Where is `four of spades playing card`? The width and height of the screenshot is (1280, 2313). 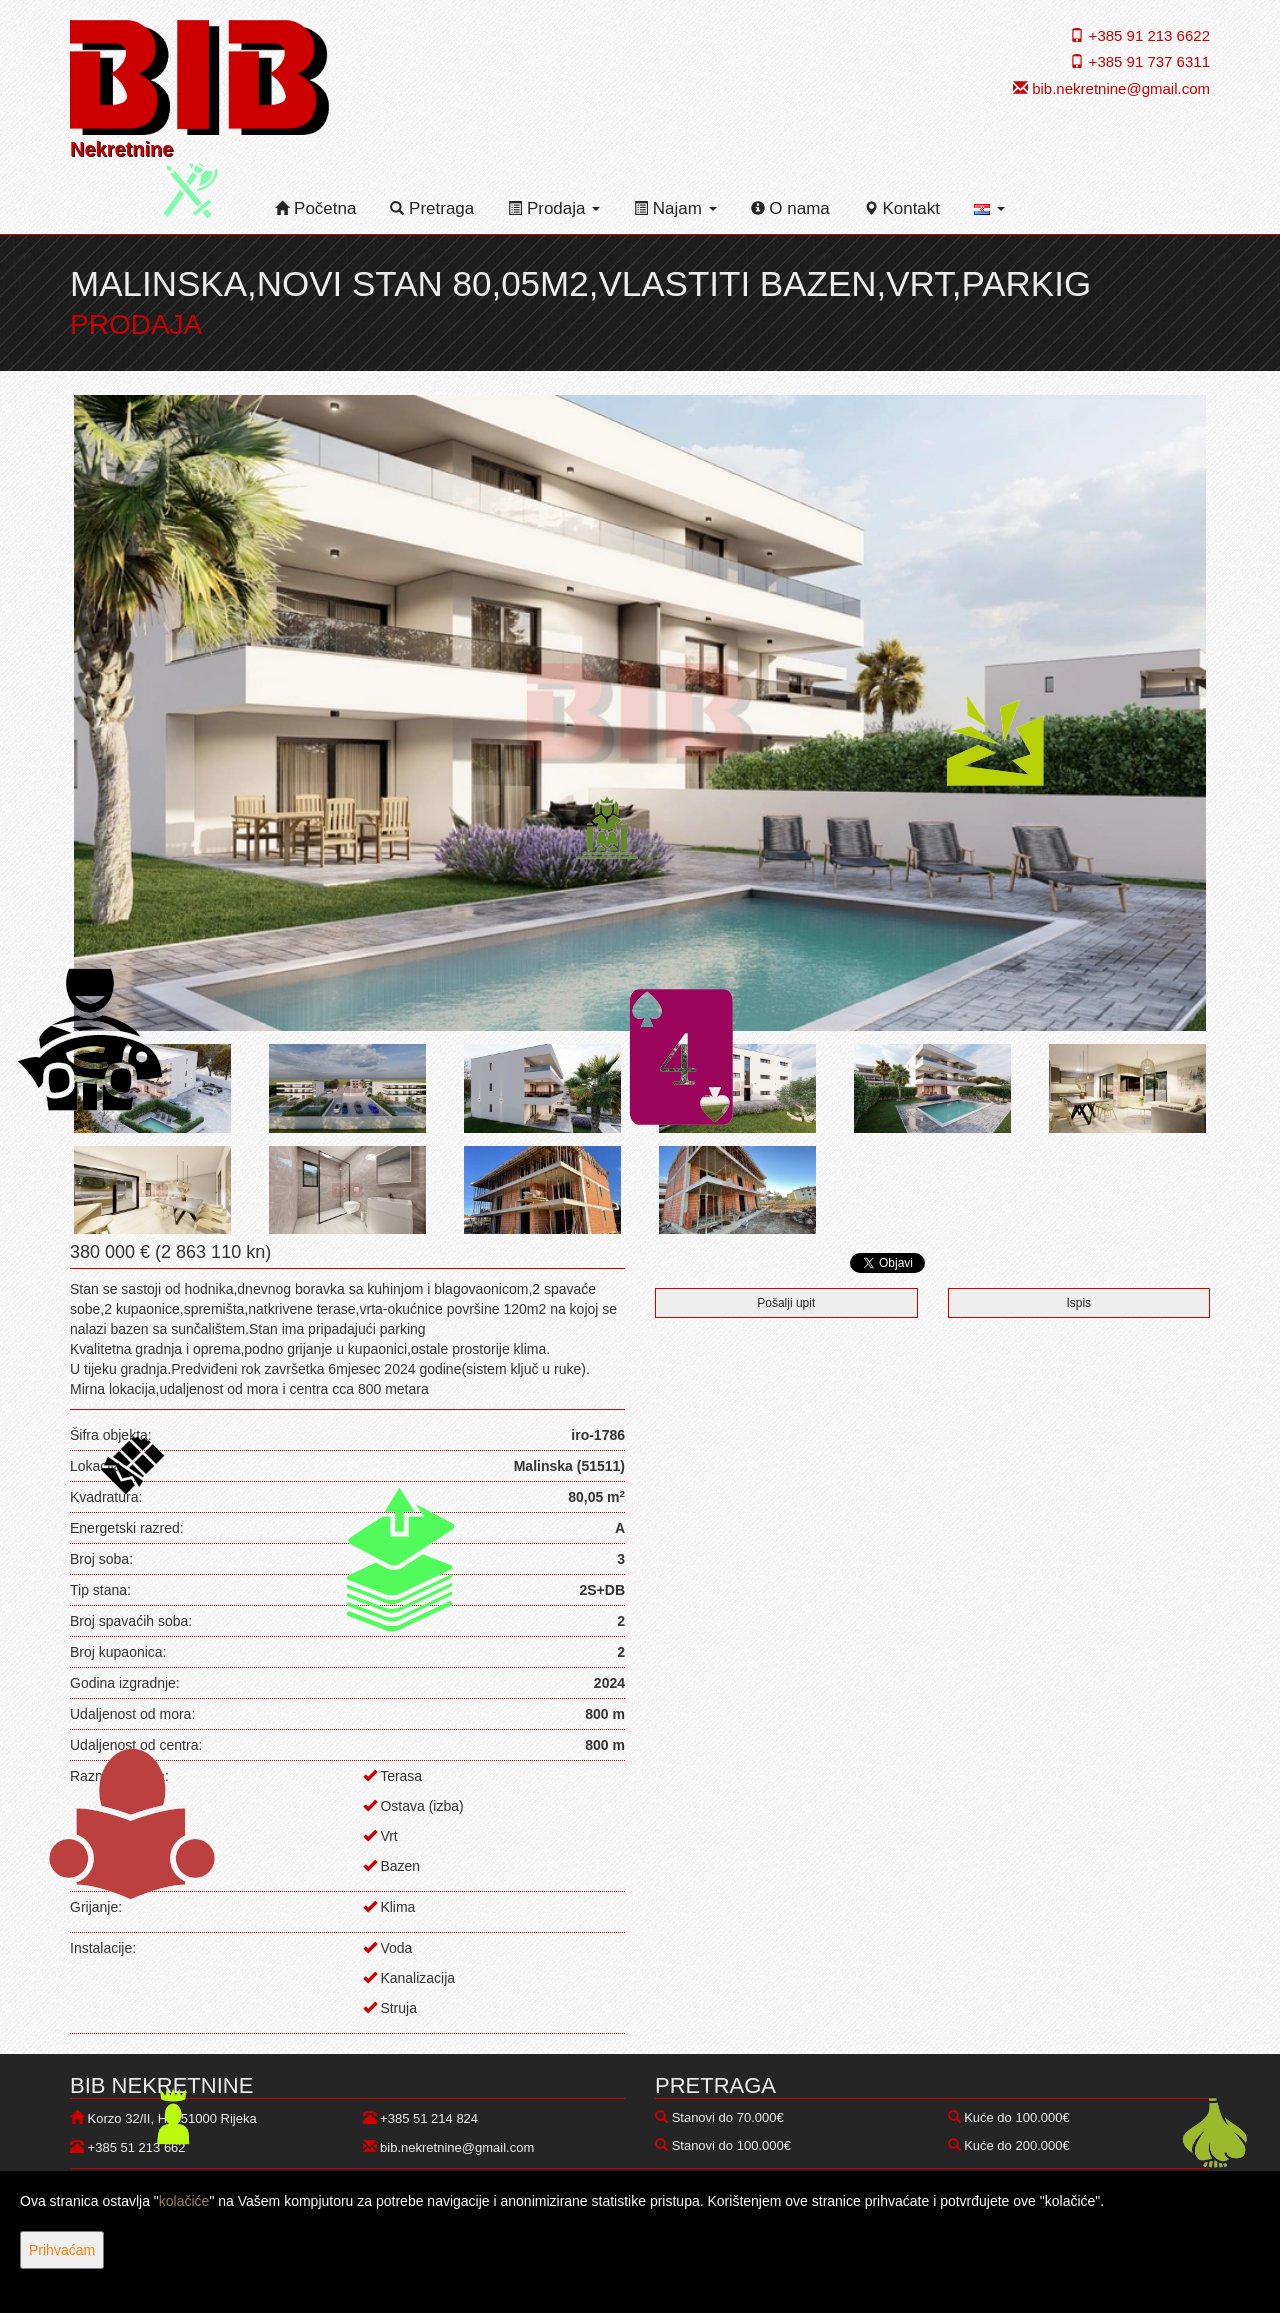 four of spades playing card is located at coordinates (681, 1057).